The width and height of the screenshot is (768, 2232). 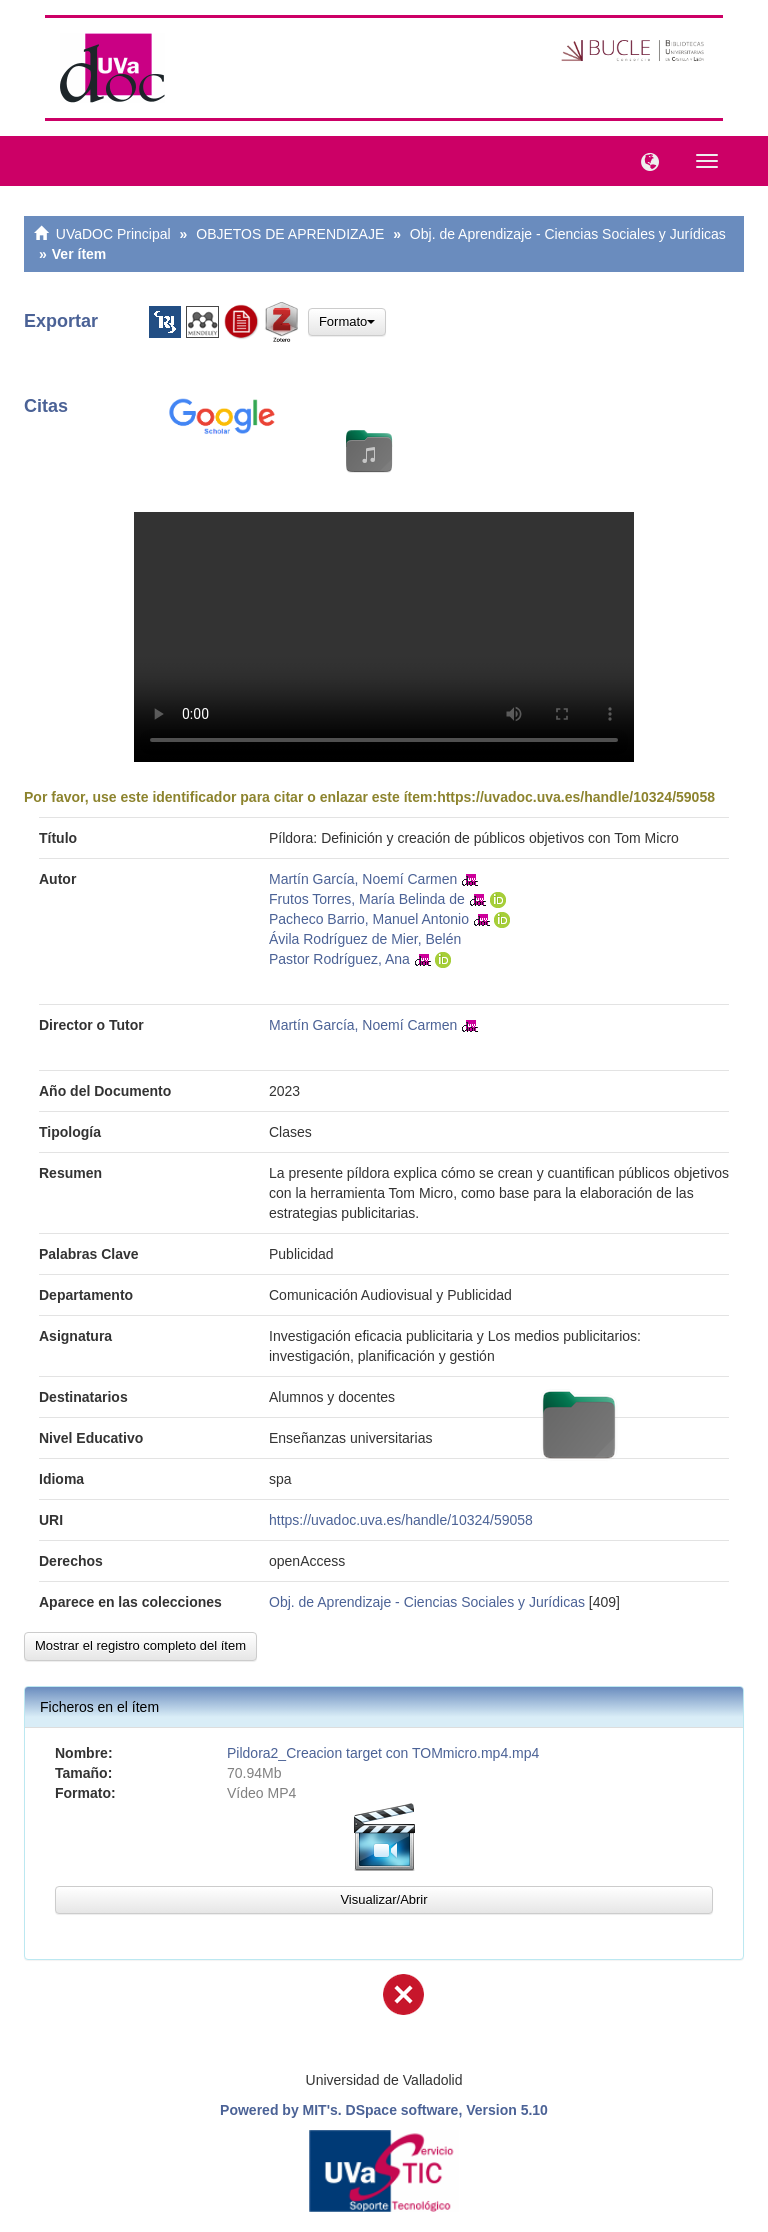 What do you see at coordinates (579, 1425) in the screenshot?
I see `open folder to view contents` at bounding box center [579, 1425].